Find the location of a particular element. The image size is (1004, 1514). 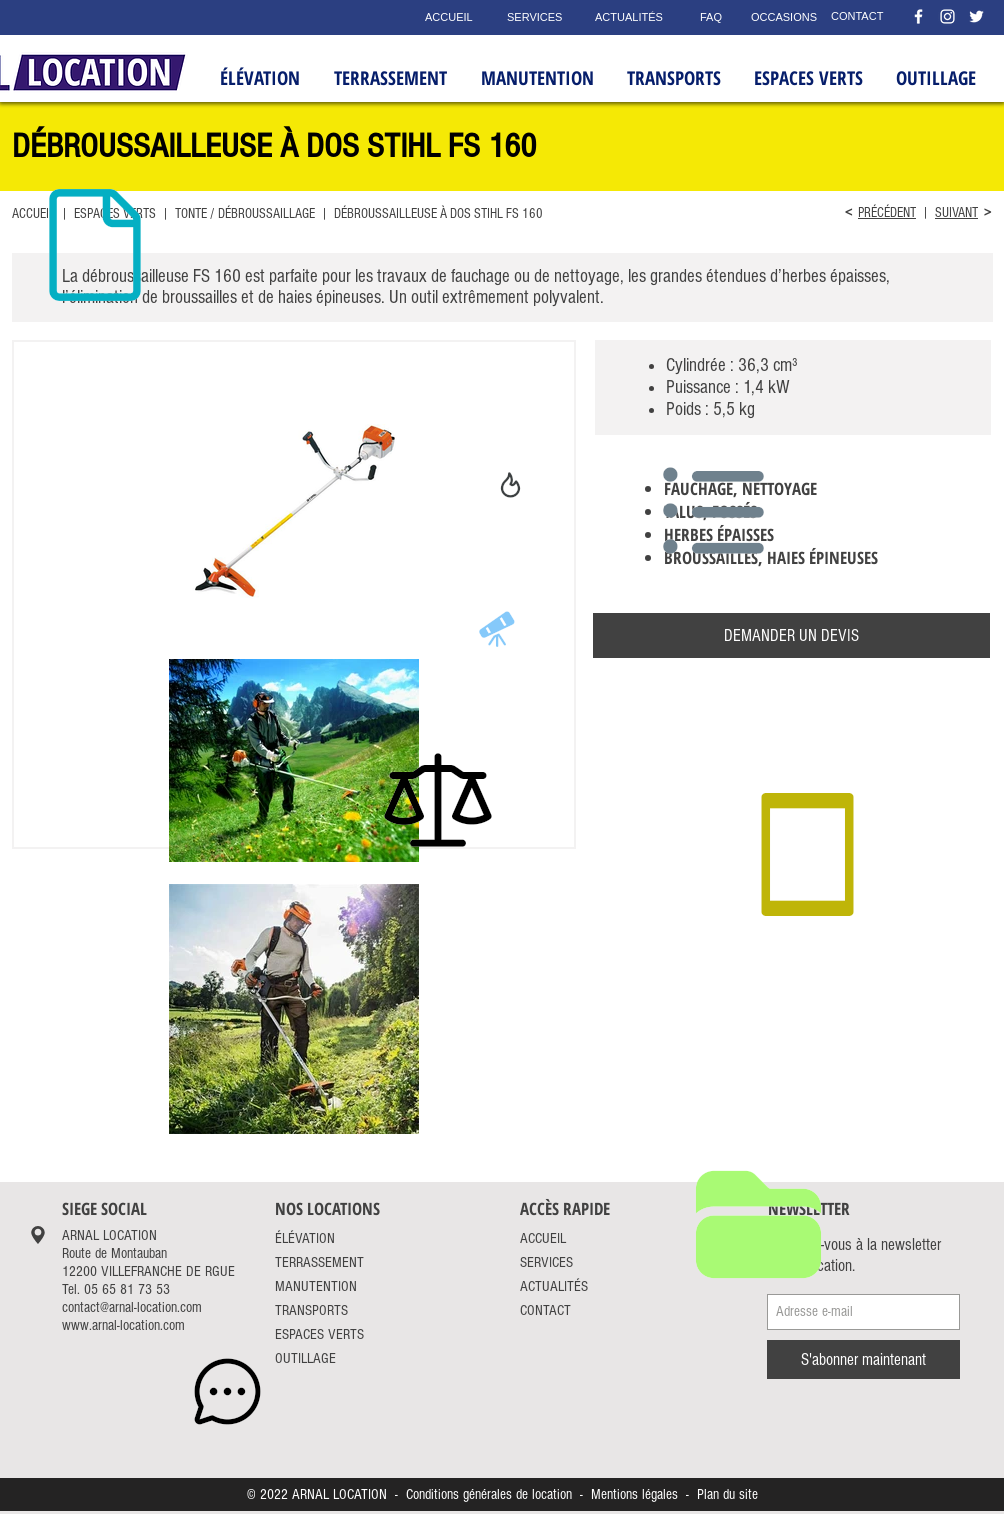

view trending or hot content is located at coordinates (510, 485).